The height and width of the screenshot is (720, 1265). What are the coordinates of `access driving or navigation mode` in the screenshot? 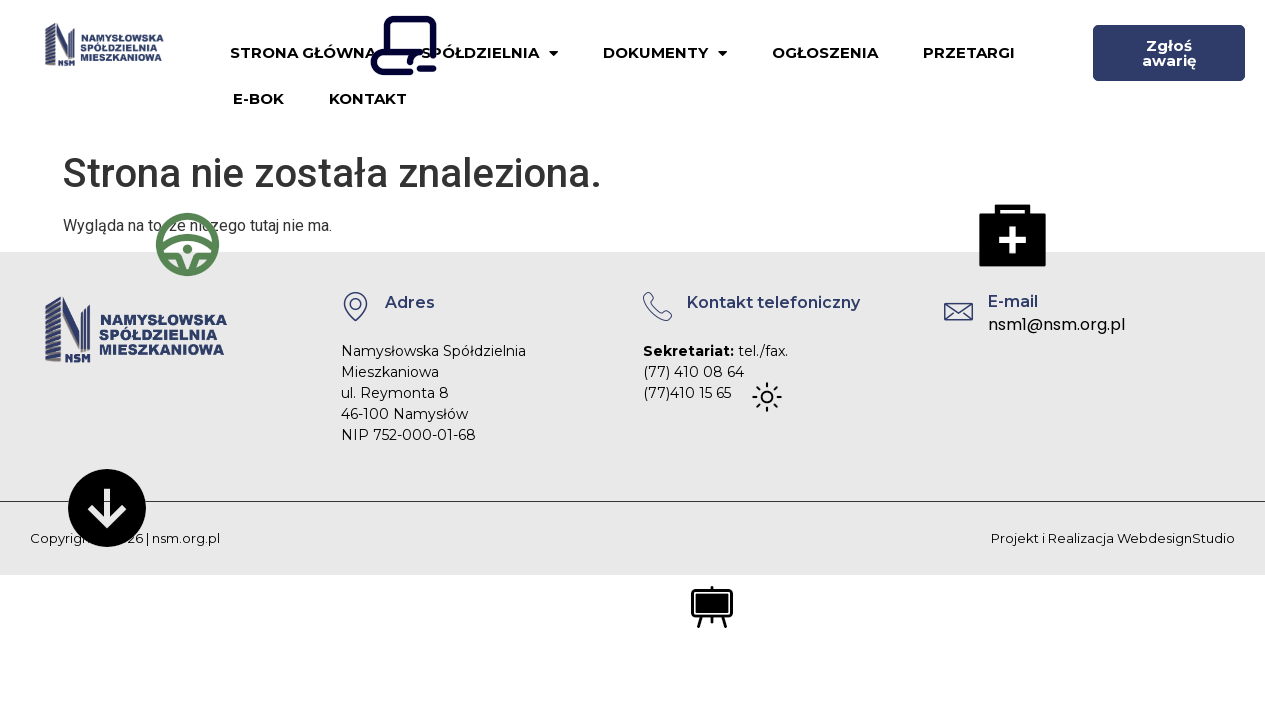 It's located at (187, 244).